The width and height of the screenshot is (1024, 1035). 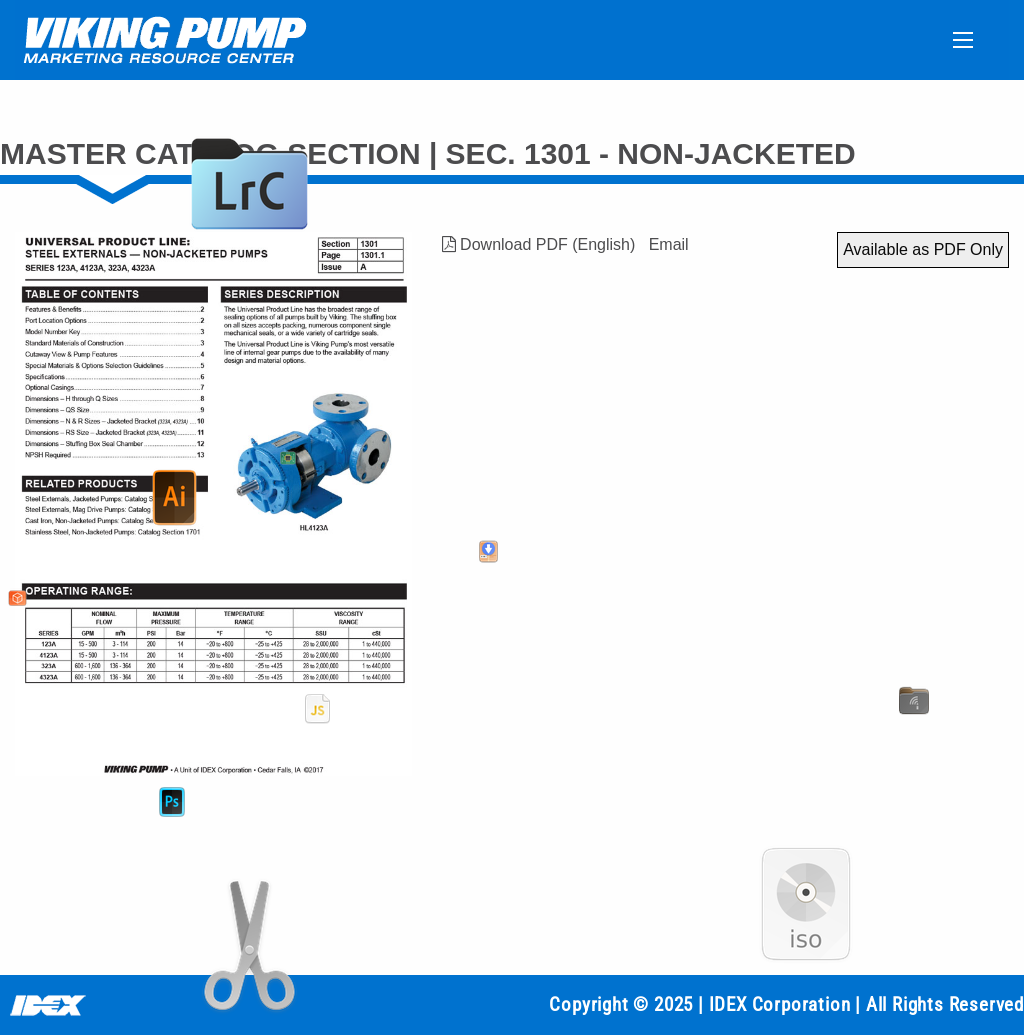 What do you see at coordinates (249, 187) in the screenshot?
I see `open folder containing adobe lightroom classic files` at bounding box center [249, 187].